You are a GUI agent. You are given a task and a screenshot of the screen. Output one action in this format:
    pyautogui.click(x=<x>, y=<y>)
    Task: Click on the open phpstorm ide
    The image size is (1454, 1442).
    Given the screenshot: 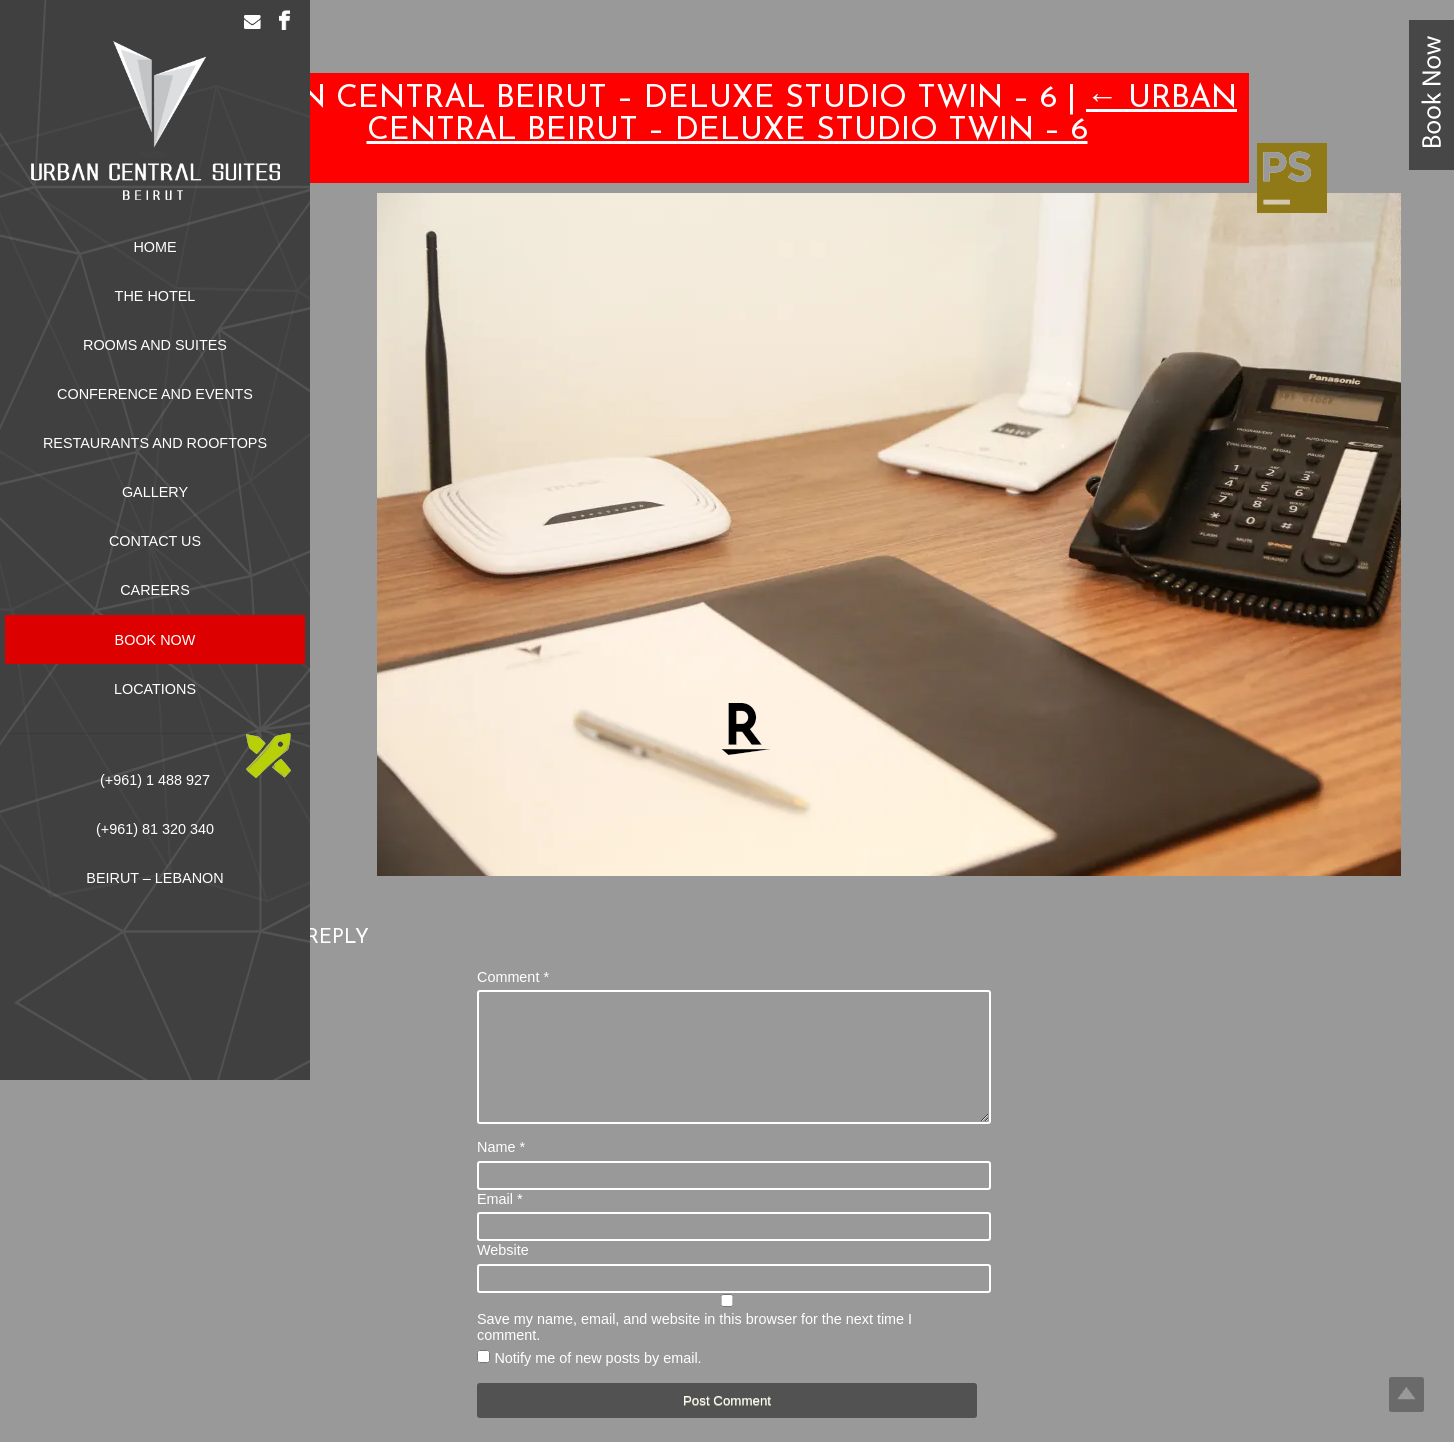 What is the action you would take?
    pyautogui.click(x=1292, y=178)
    